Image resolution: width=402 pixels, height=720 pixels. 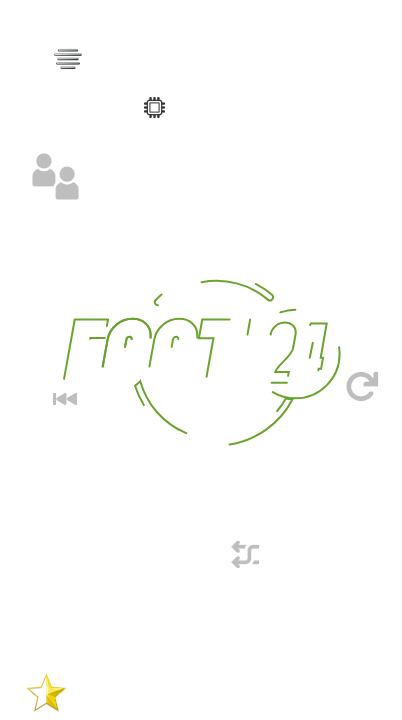 I want to click on center align text, so click(x=68, y=59).